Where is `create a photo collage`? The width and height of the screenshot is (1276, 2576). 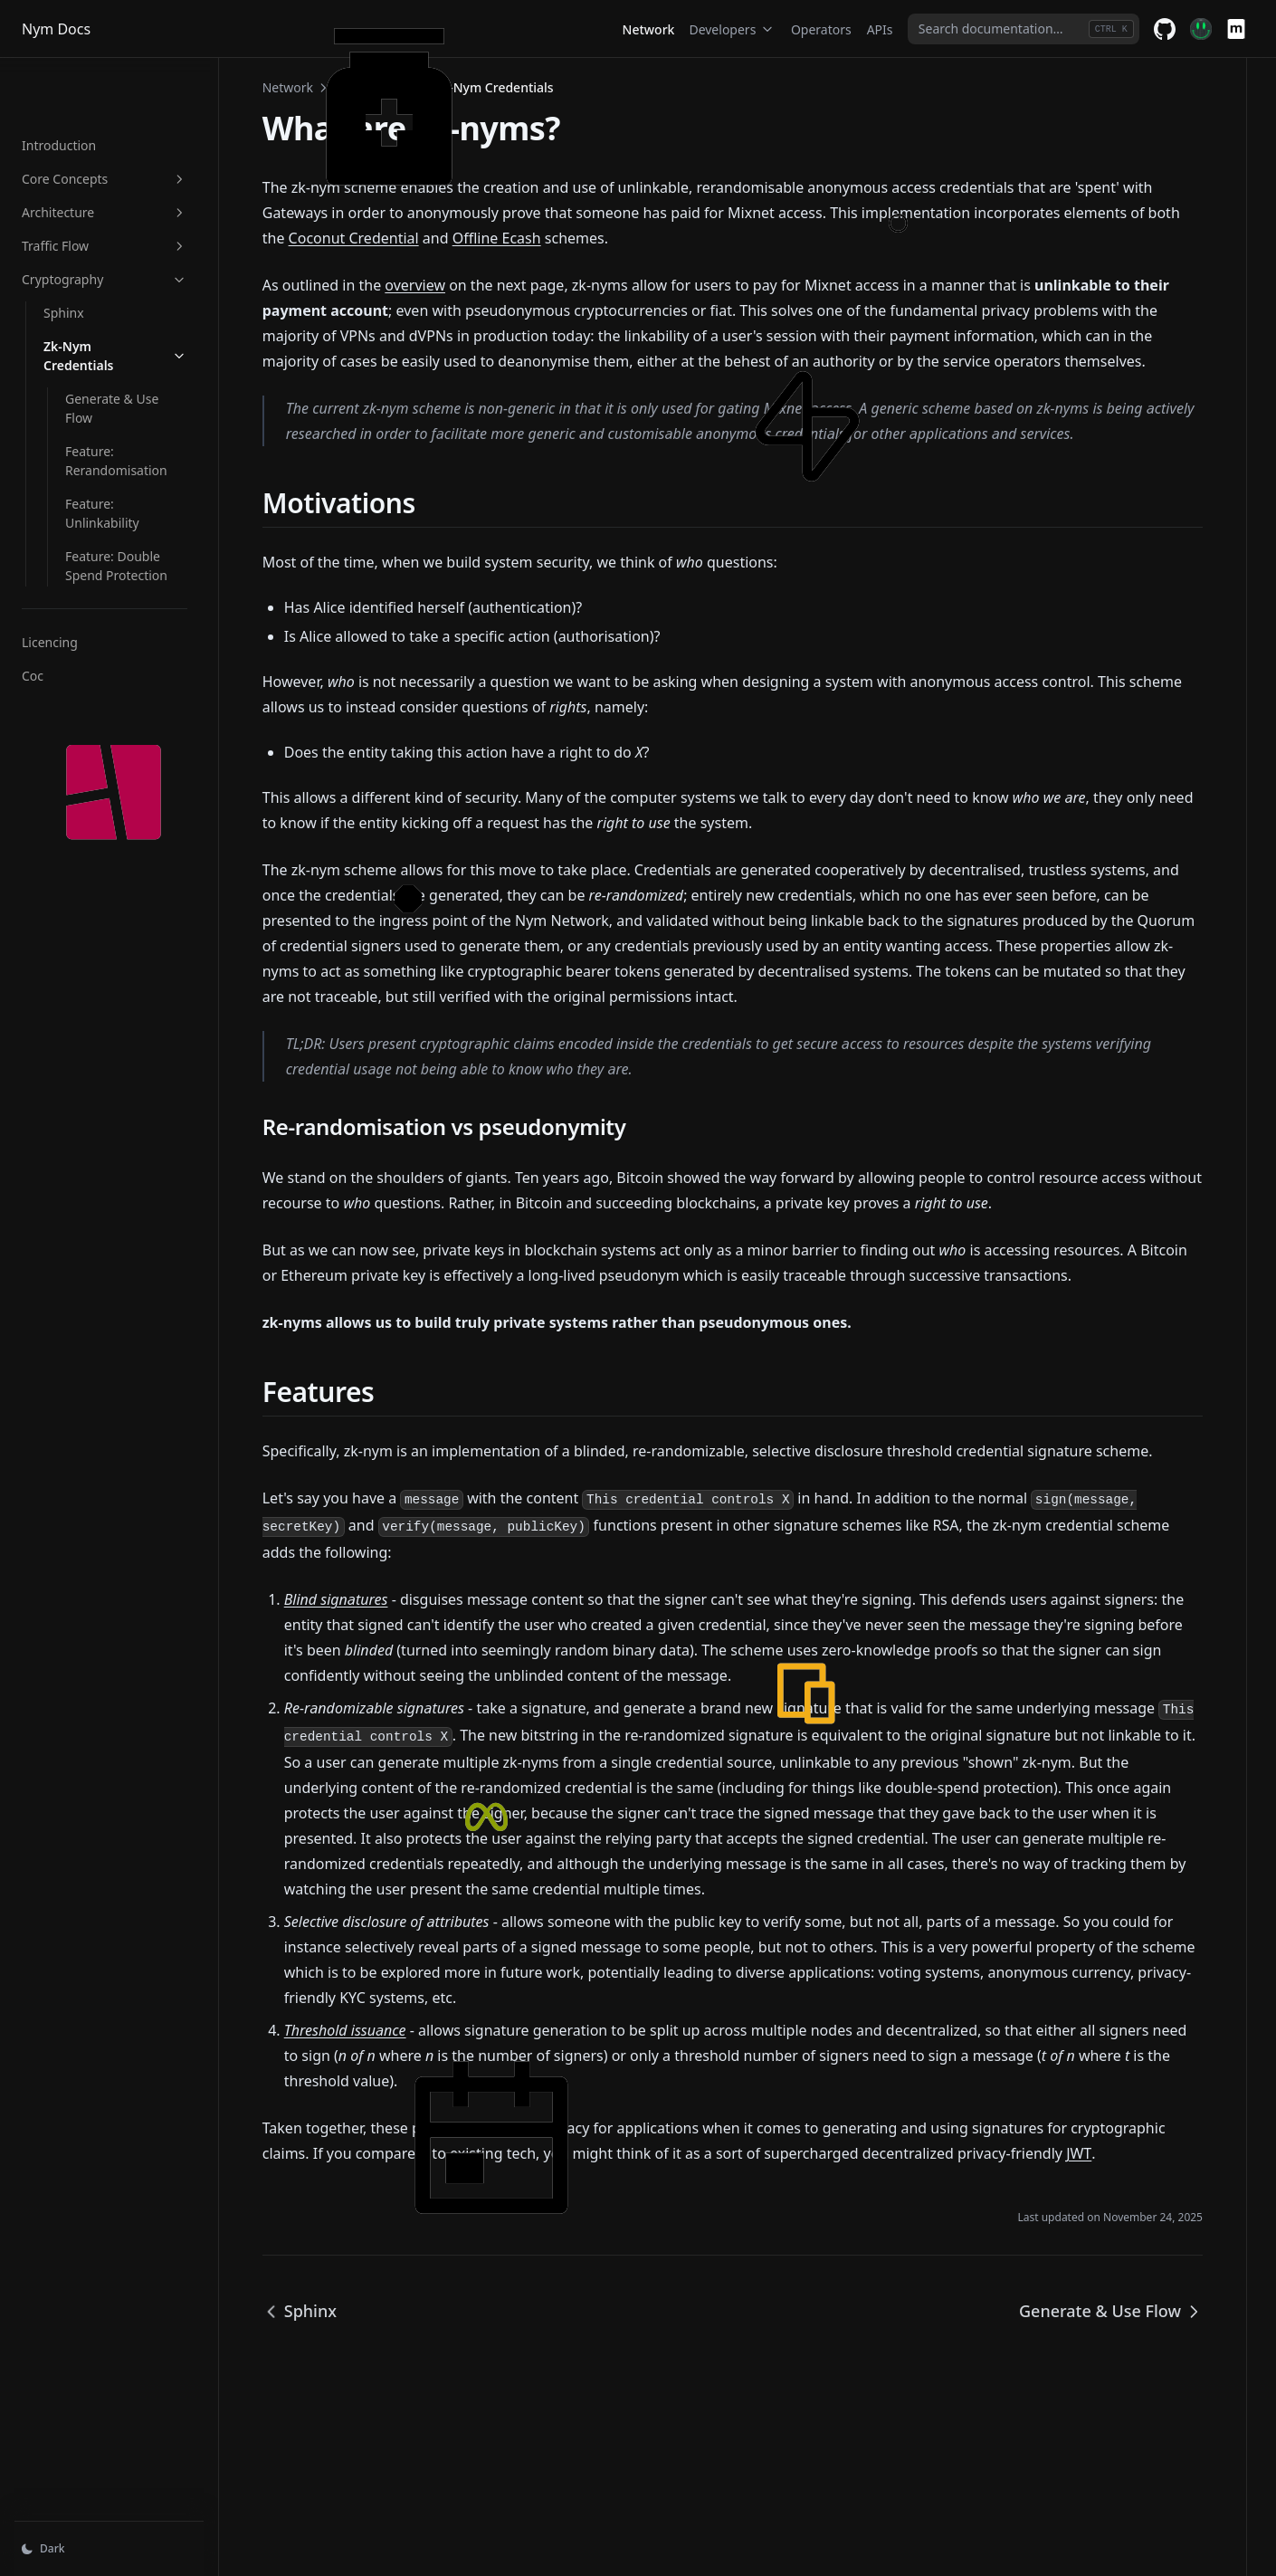 create a photo collage is located at coordinates (113, 791).